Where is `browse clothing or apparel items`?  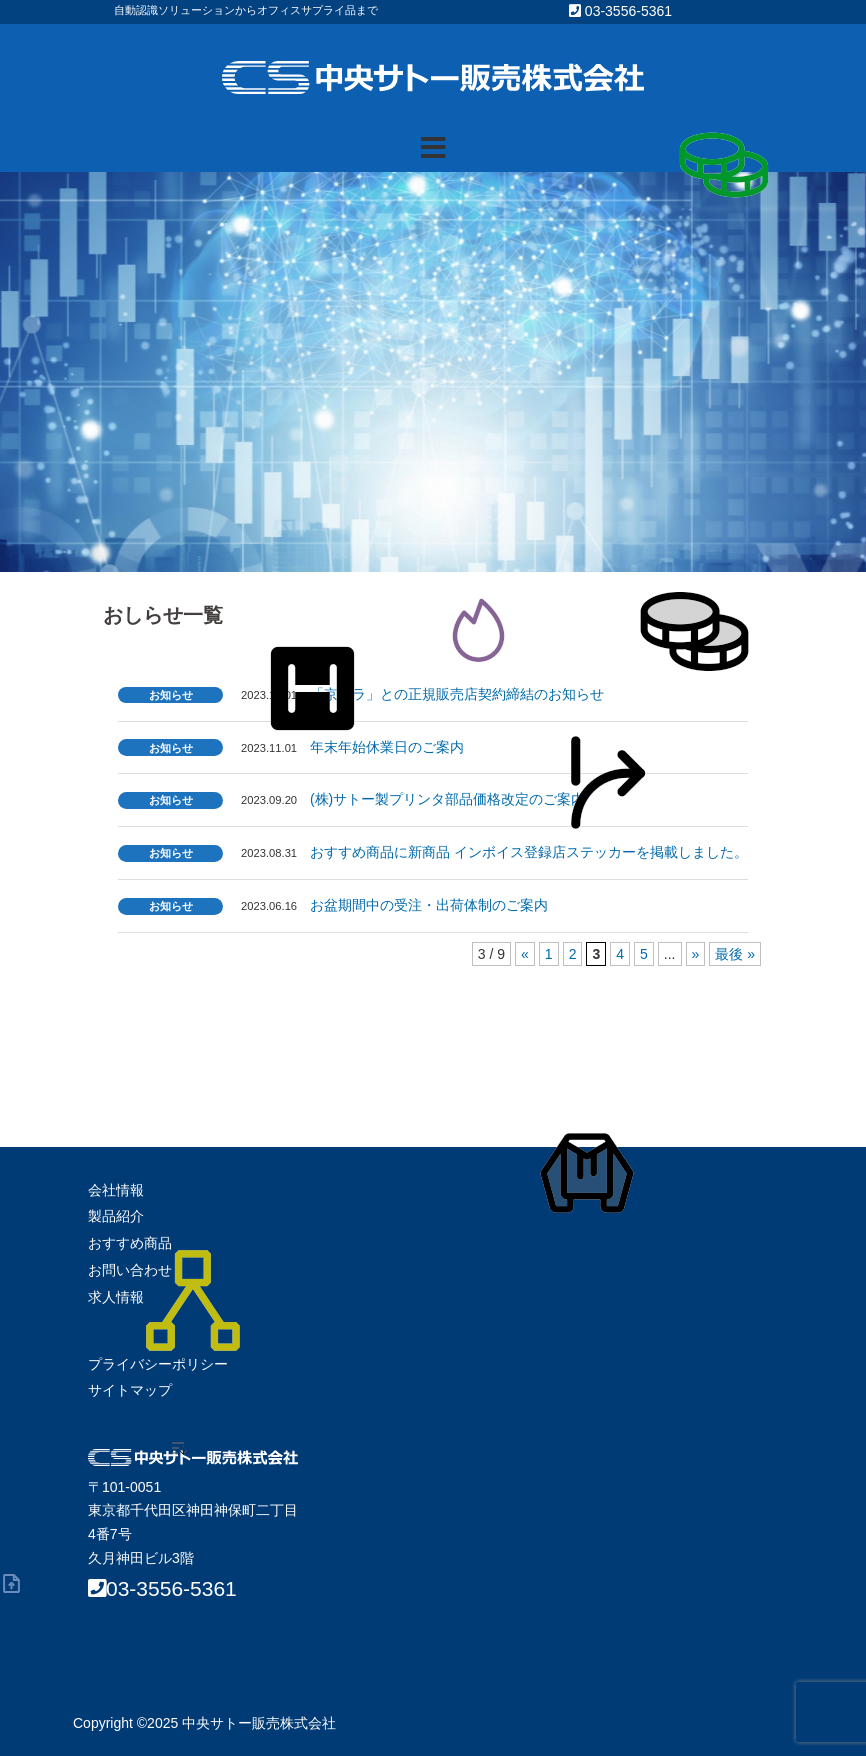 browse clothing or apparel items is located at coordinates (587, 1173).